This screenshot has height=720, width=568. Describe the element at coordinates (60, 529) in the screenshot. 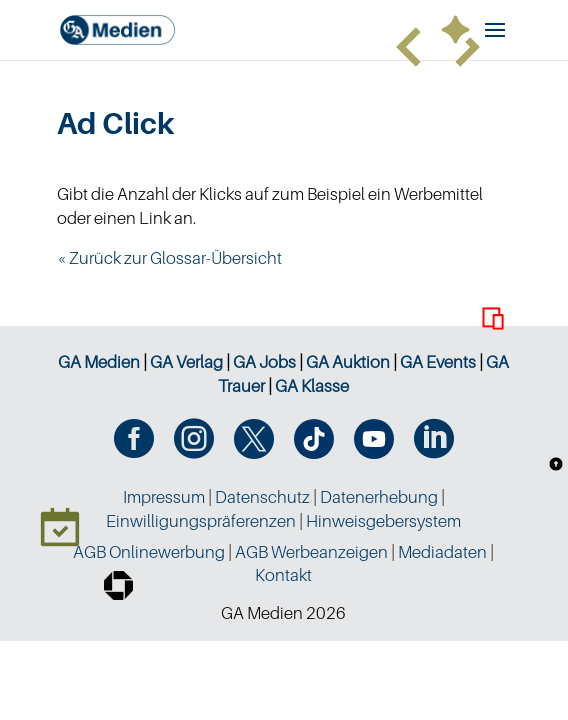

I see `confirm a scheduled event or appointment` at that location.